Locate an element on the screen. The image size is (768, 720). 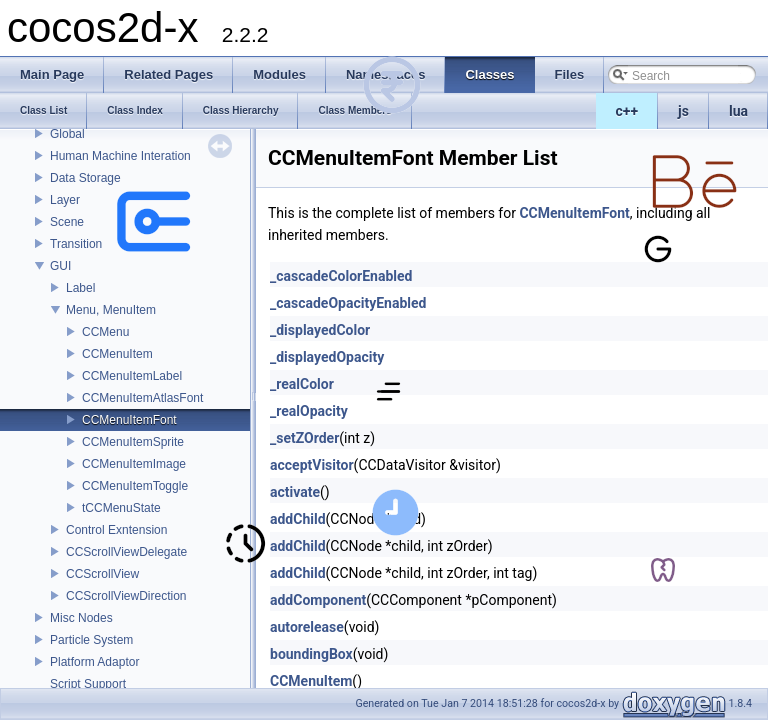
sign in with Google is located at coordinates (658, 249).